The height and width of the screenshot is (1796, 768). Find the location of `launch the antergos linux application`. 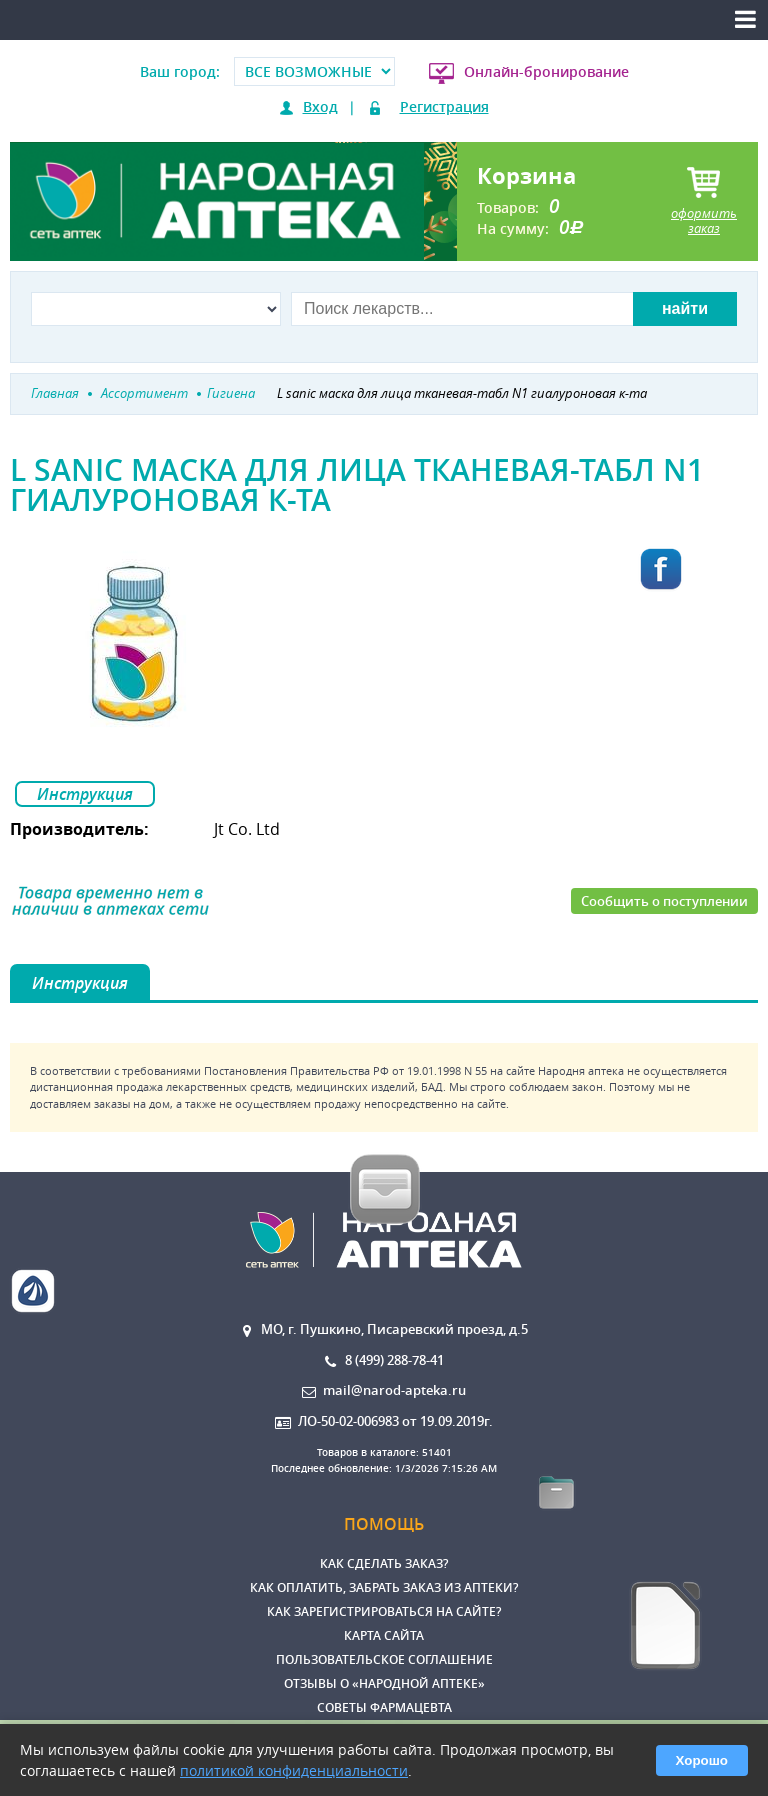

launch the antergos linux application is located at coordinates (33, 1291).